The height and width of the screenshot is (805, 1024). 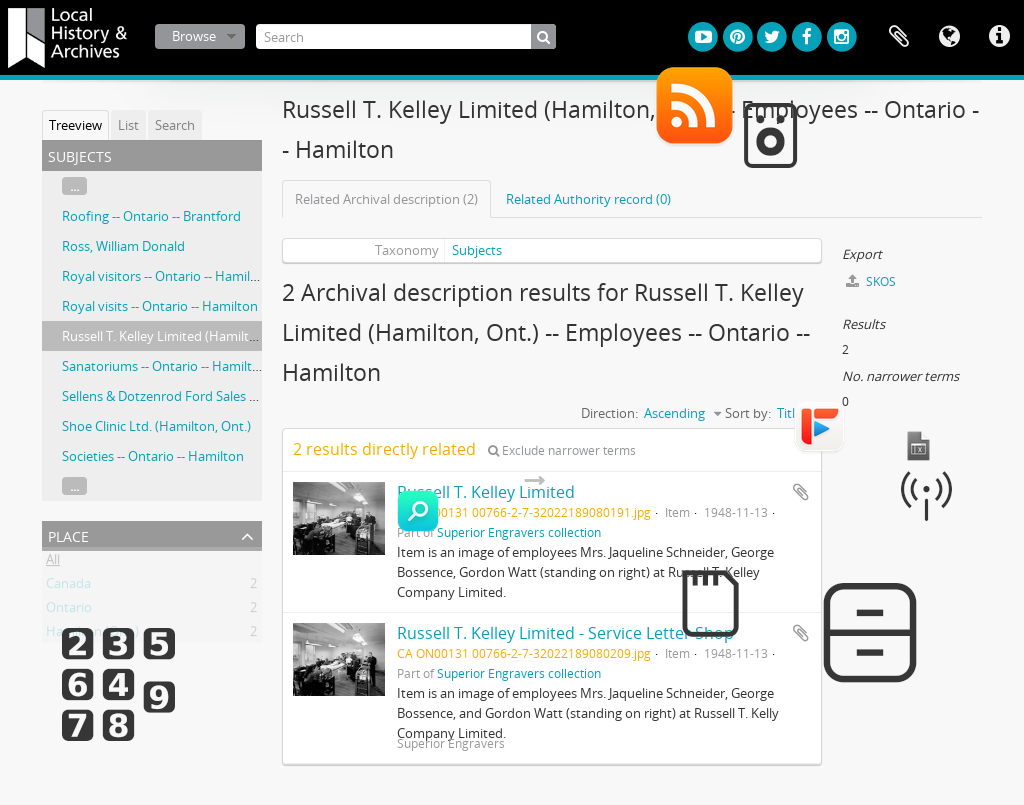 What do you see at coordinates (918, 446) in the screenshot?
I see `a macbinary file type indicator` at bounding box center [918, 446].